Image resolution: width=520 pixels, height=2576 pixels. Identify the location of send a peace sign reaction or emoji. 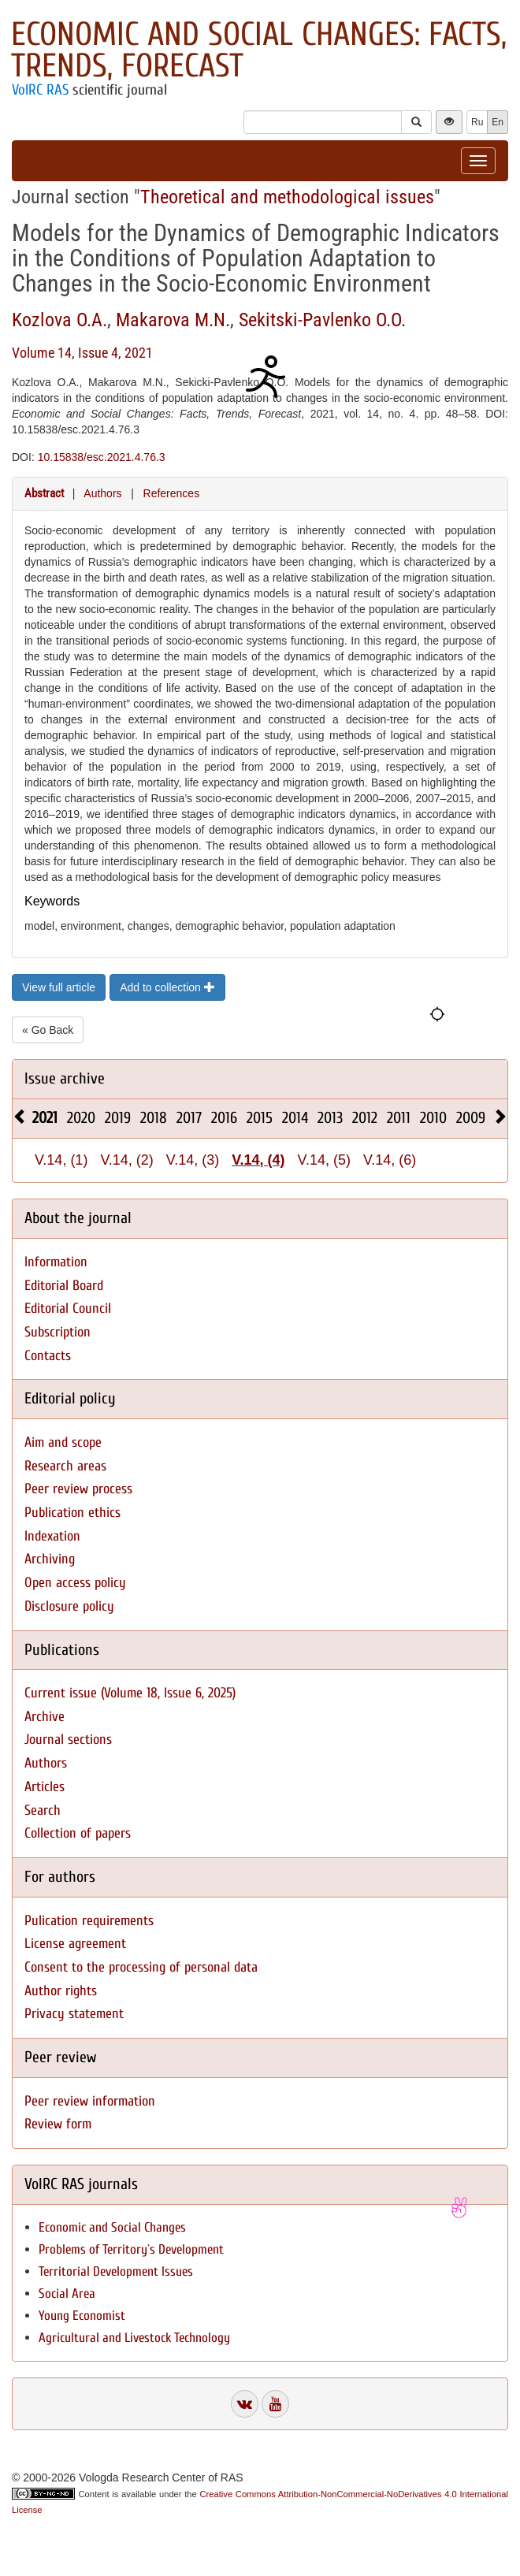
(459, 2207).